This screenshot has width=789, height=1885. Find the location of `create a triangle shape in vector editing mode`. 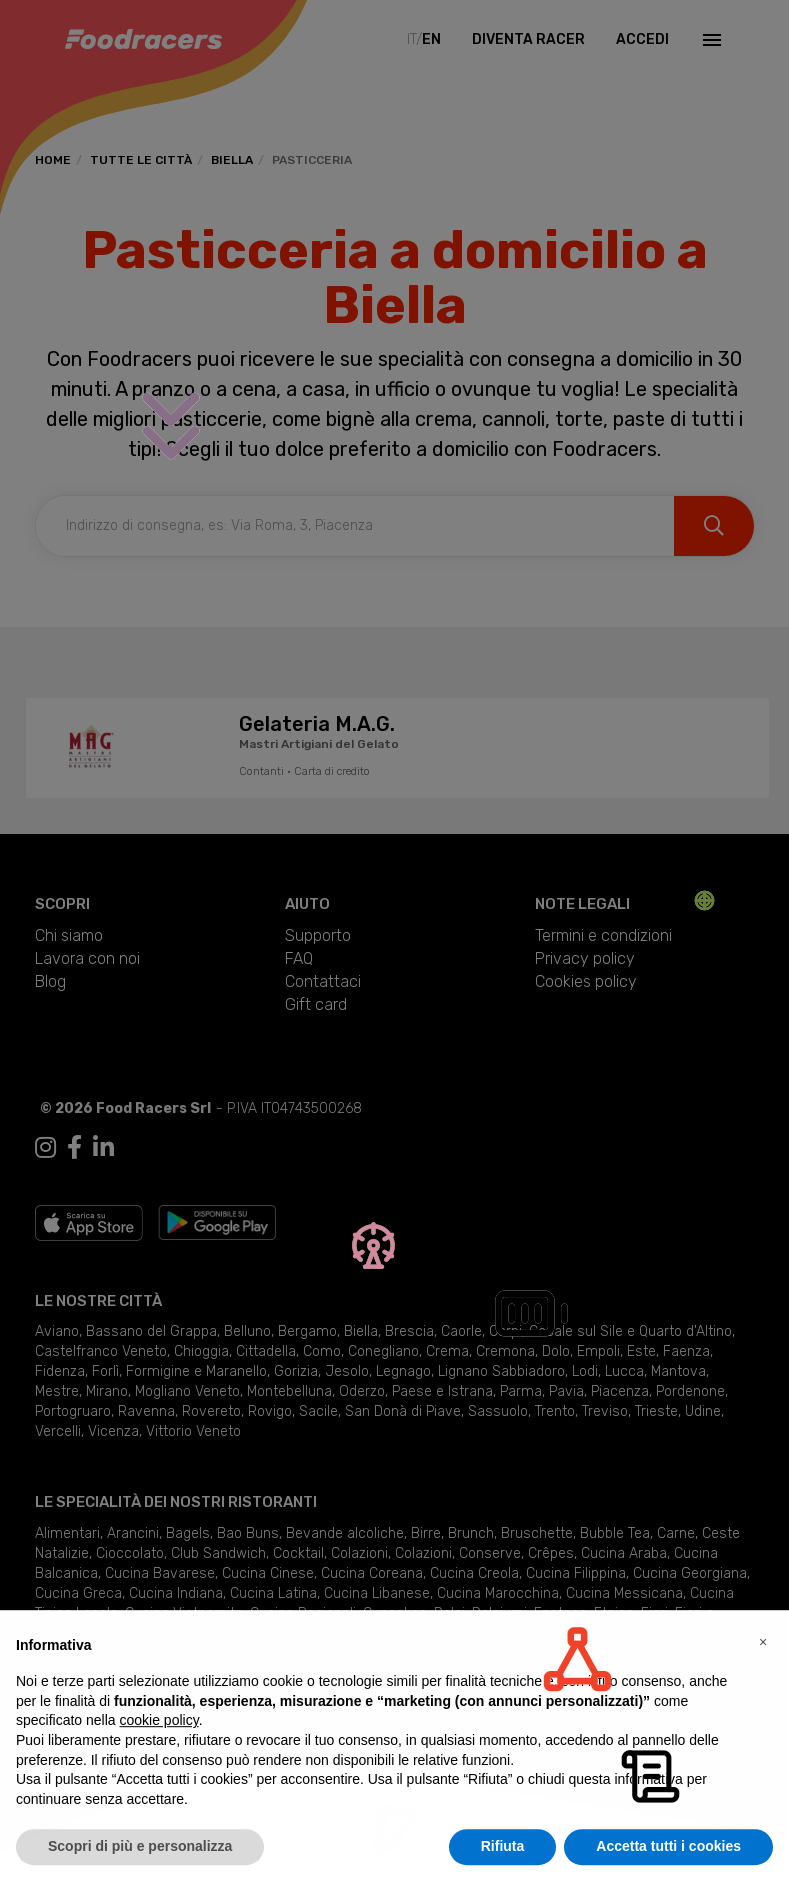

create a triangle shape in vector editing mode is located at coordinates (577, 1657).